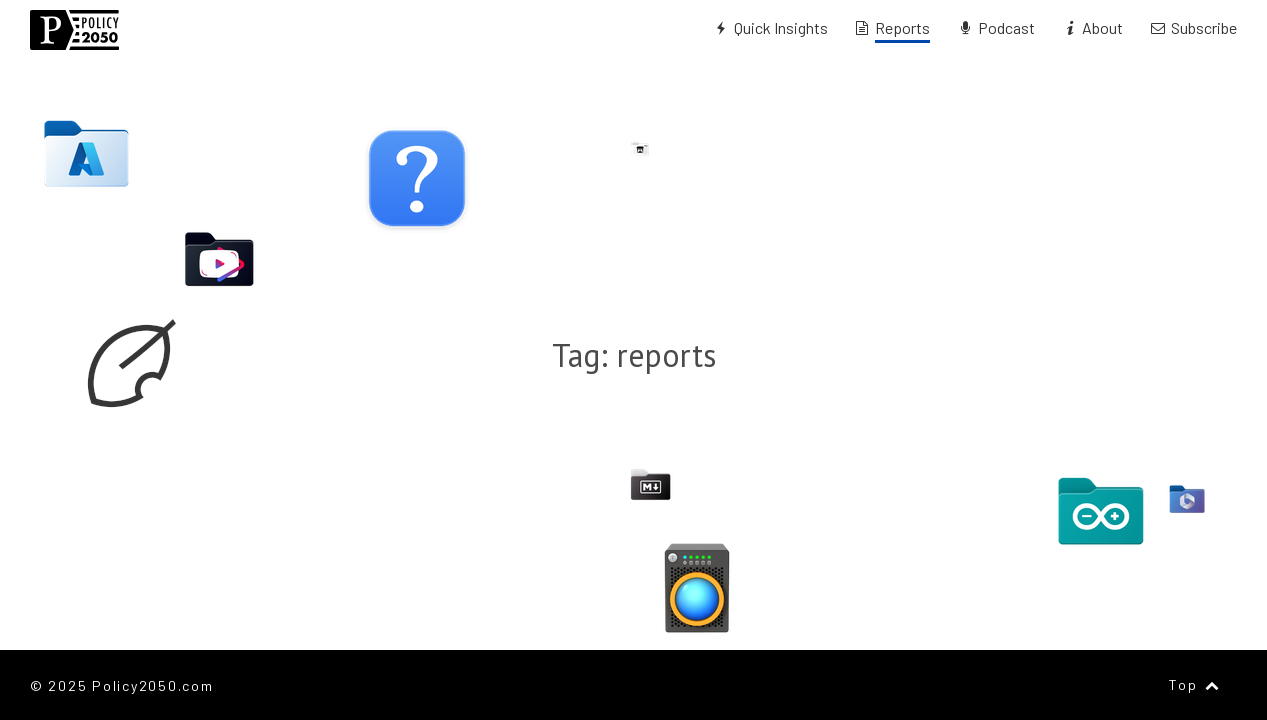 This screenshot has width=1267, height=720. Describe the element at coordinates (219, 261) in the screenshot. I see `open folder containing youtube vanced files` at that location.